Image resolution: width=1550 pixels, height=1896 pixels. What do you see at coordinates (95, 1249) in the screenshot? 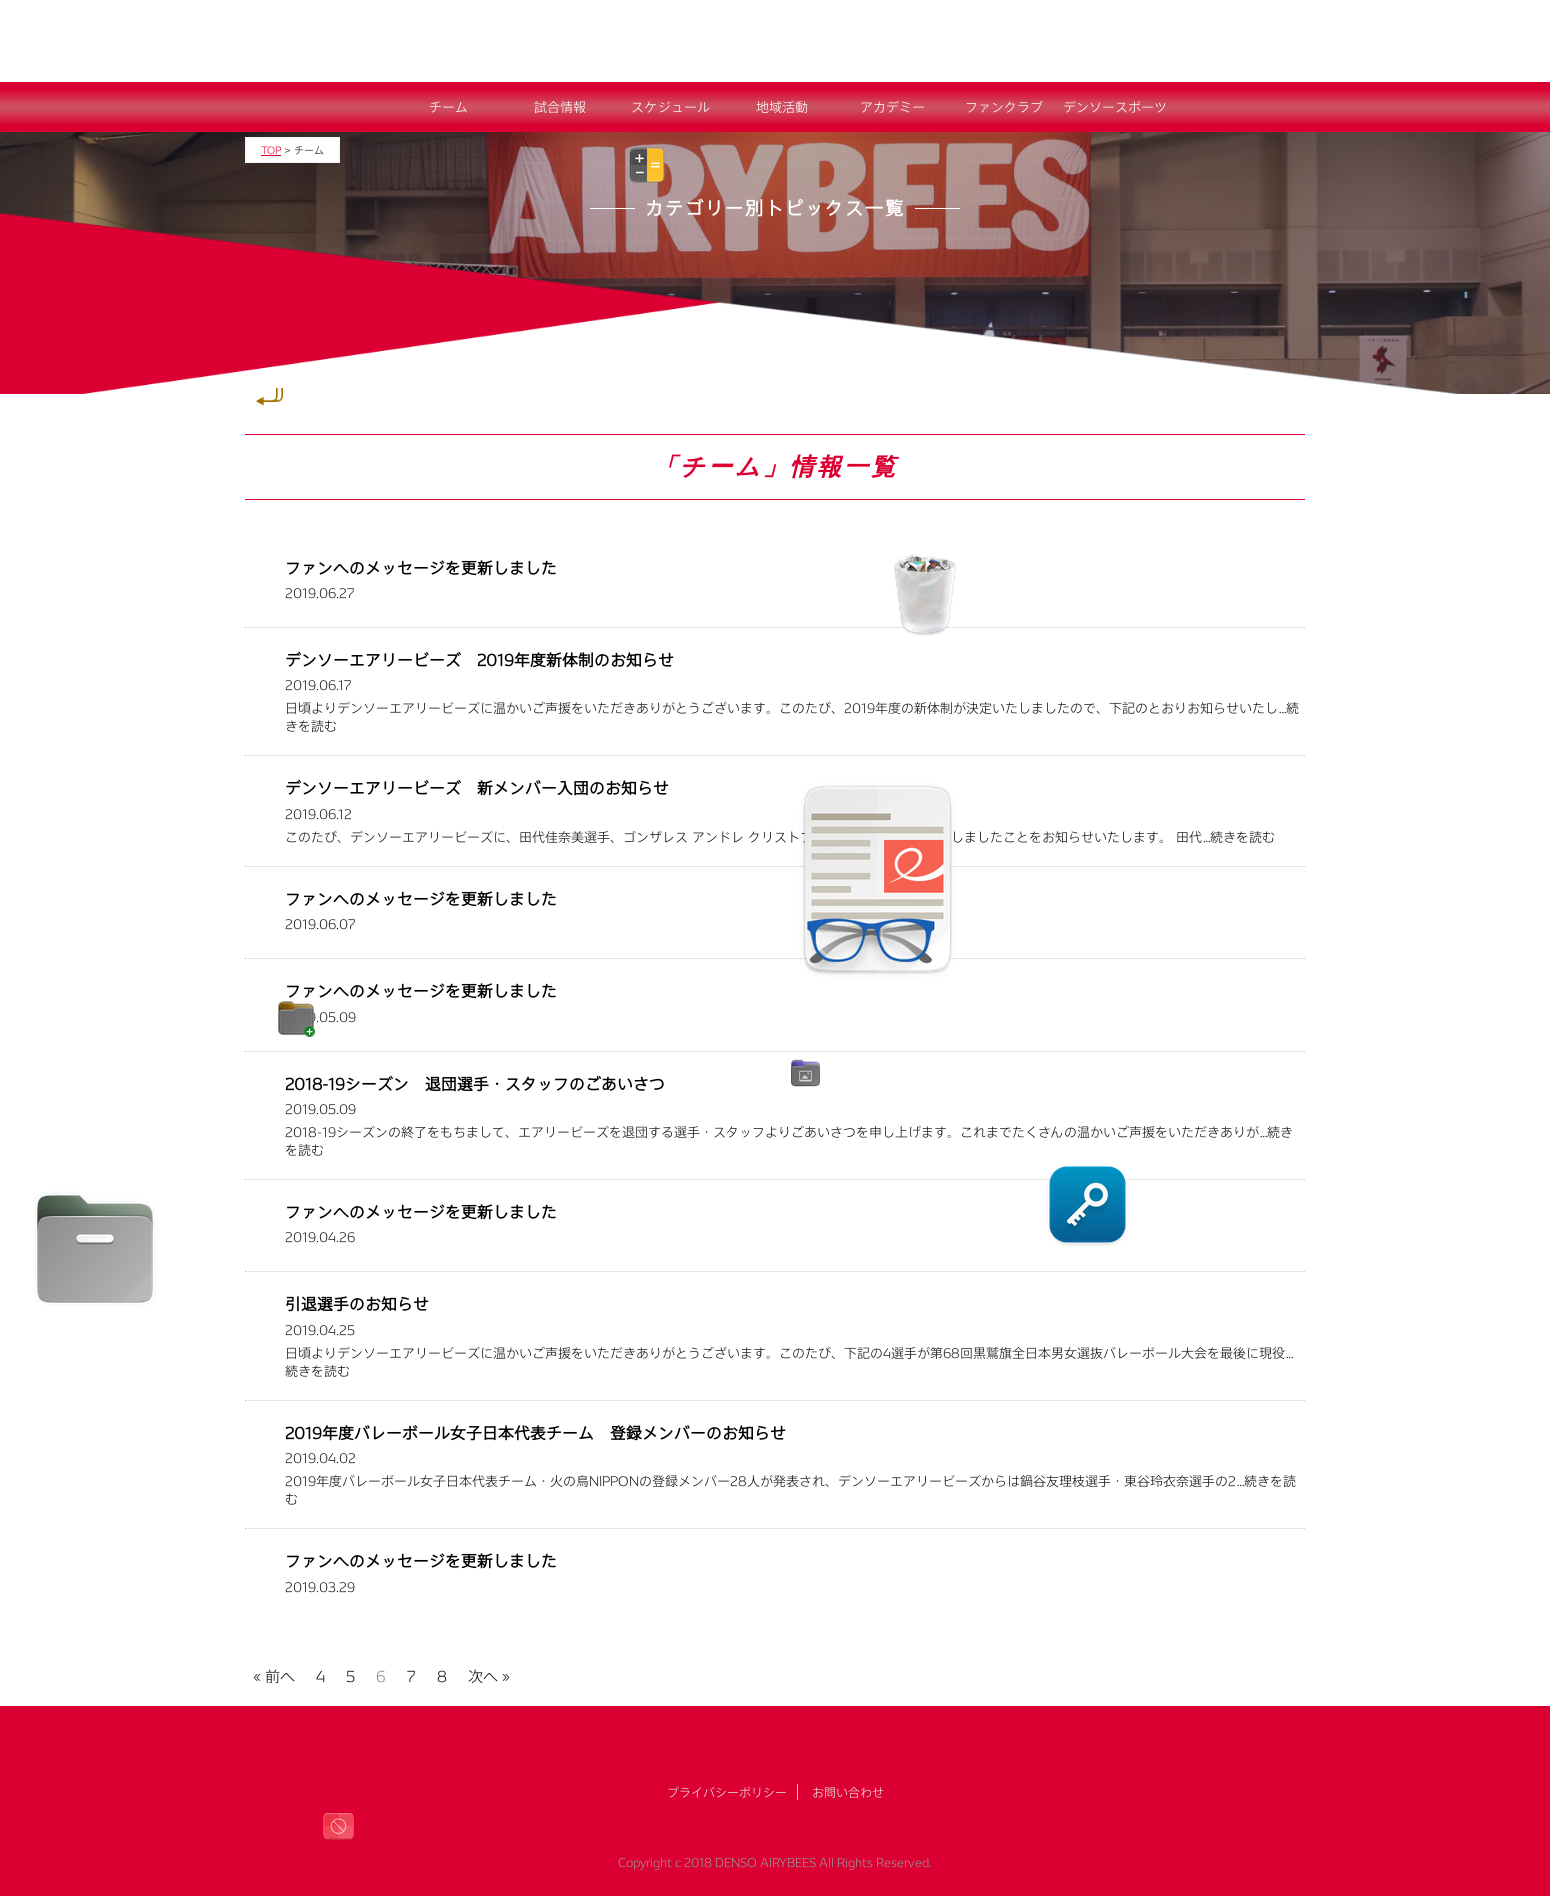
I see `open the file manager` at bounding box center [95, 1249].